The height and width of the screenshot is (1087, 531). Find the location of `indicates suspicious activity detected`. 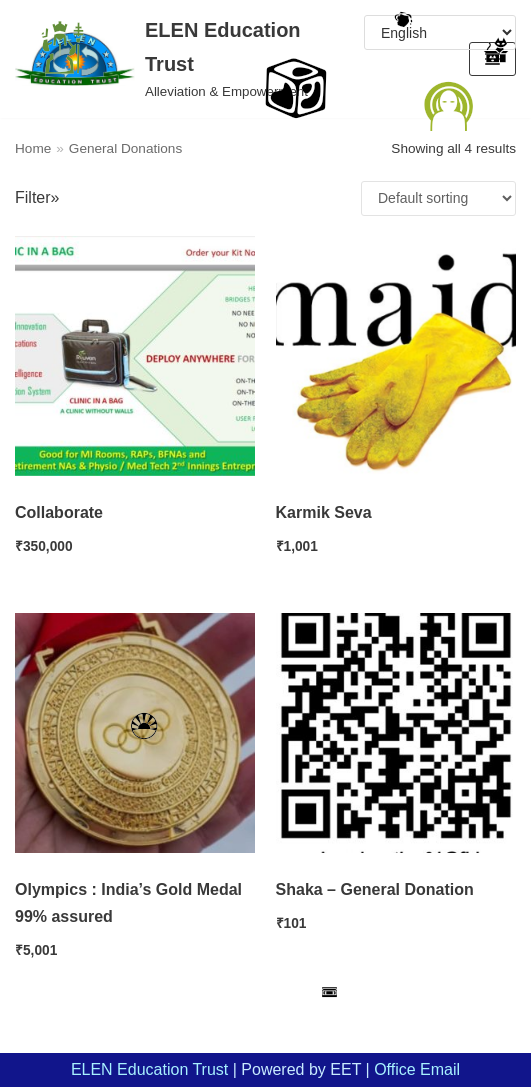

indicates suspicious activity detected is located at coordinates (448, 106).